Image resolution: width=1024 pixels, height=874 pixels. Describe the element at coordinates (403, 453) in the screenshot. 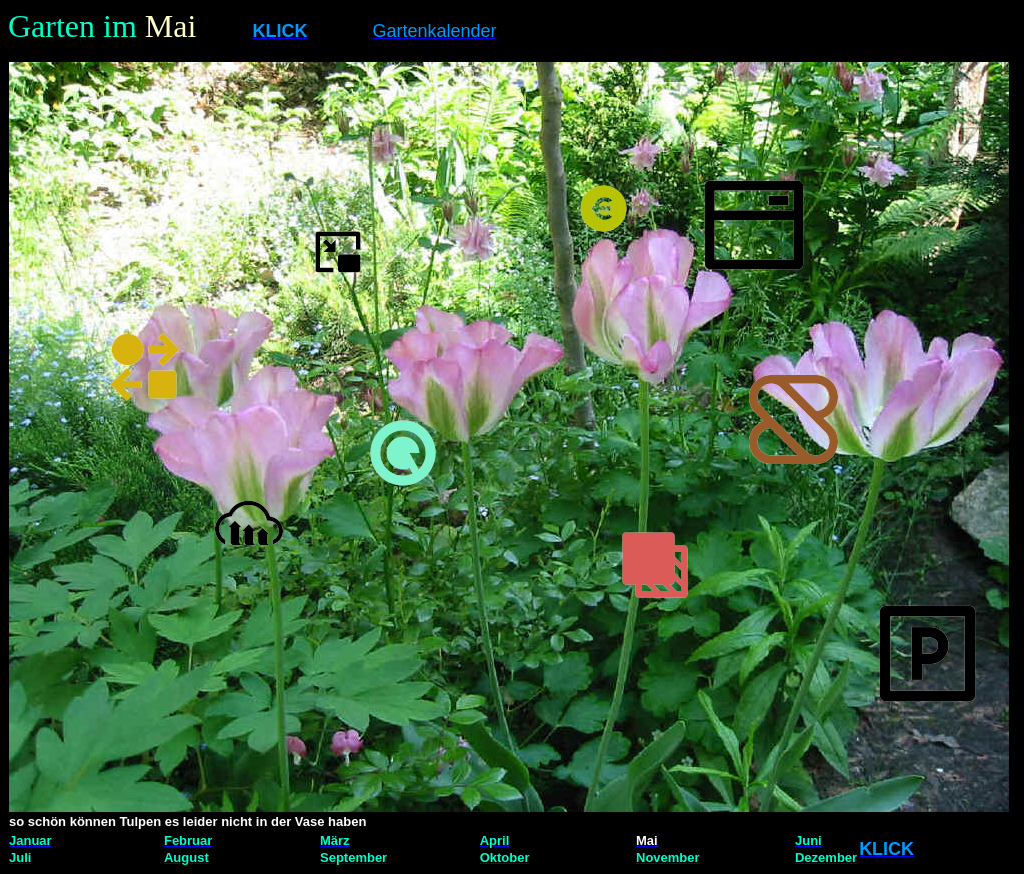

I see `restart or reboot the device` at that location.